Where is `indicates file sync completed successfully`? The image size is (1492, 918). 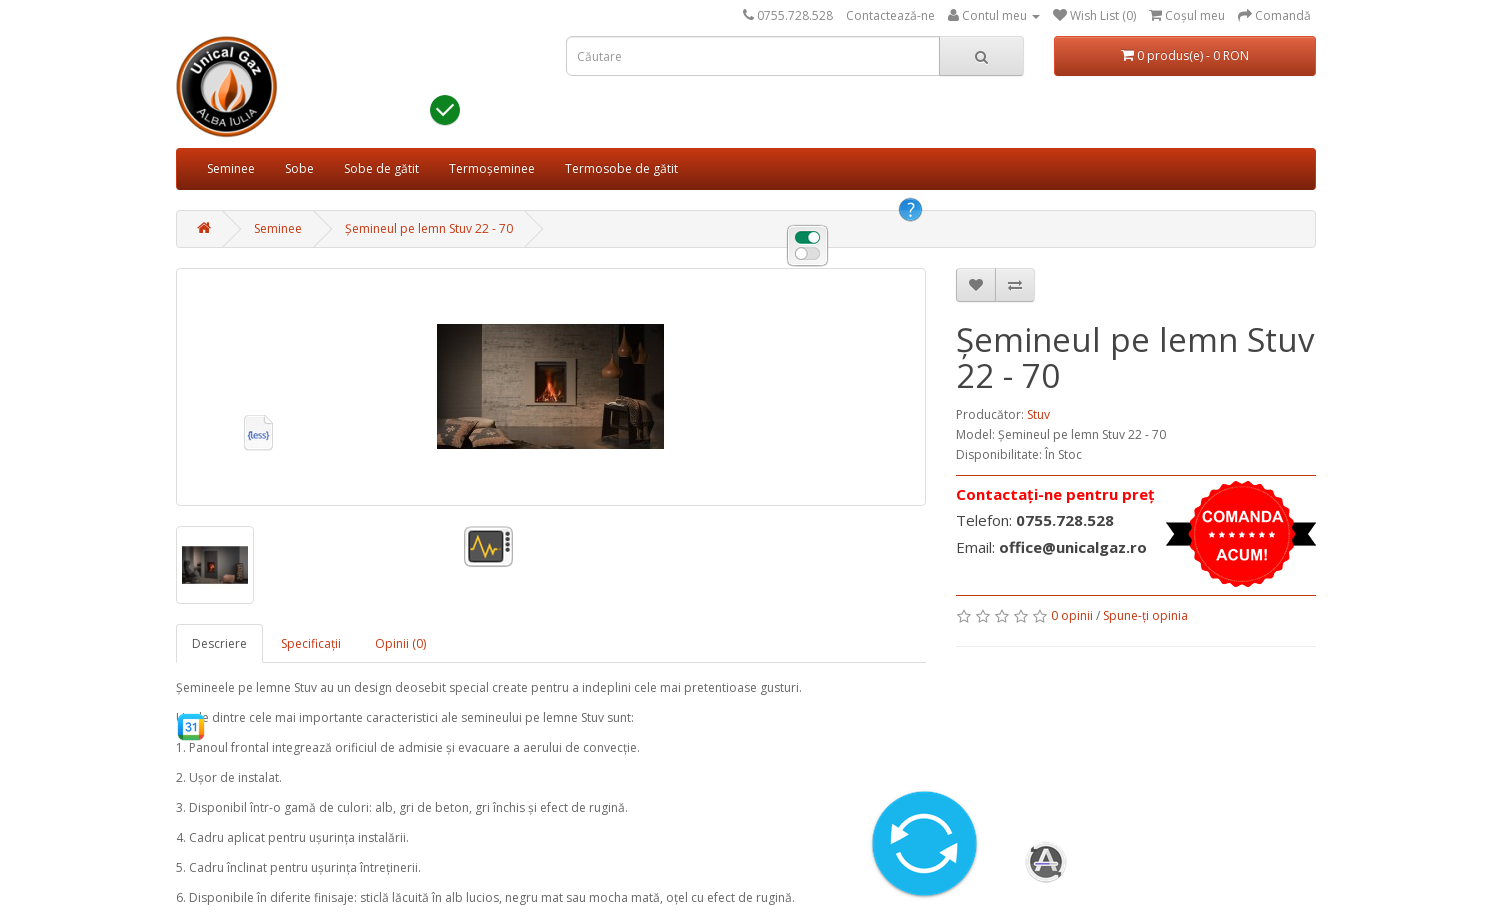 indicates file sync completed successfully is located at coordinates (445, 110).